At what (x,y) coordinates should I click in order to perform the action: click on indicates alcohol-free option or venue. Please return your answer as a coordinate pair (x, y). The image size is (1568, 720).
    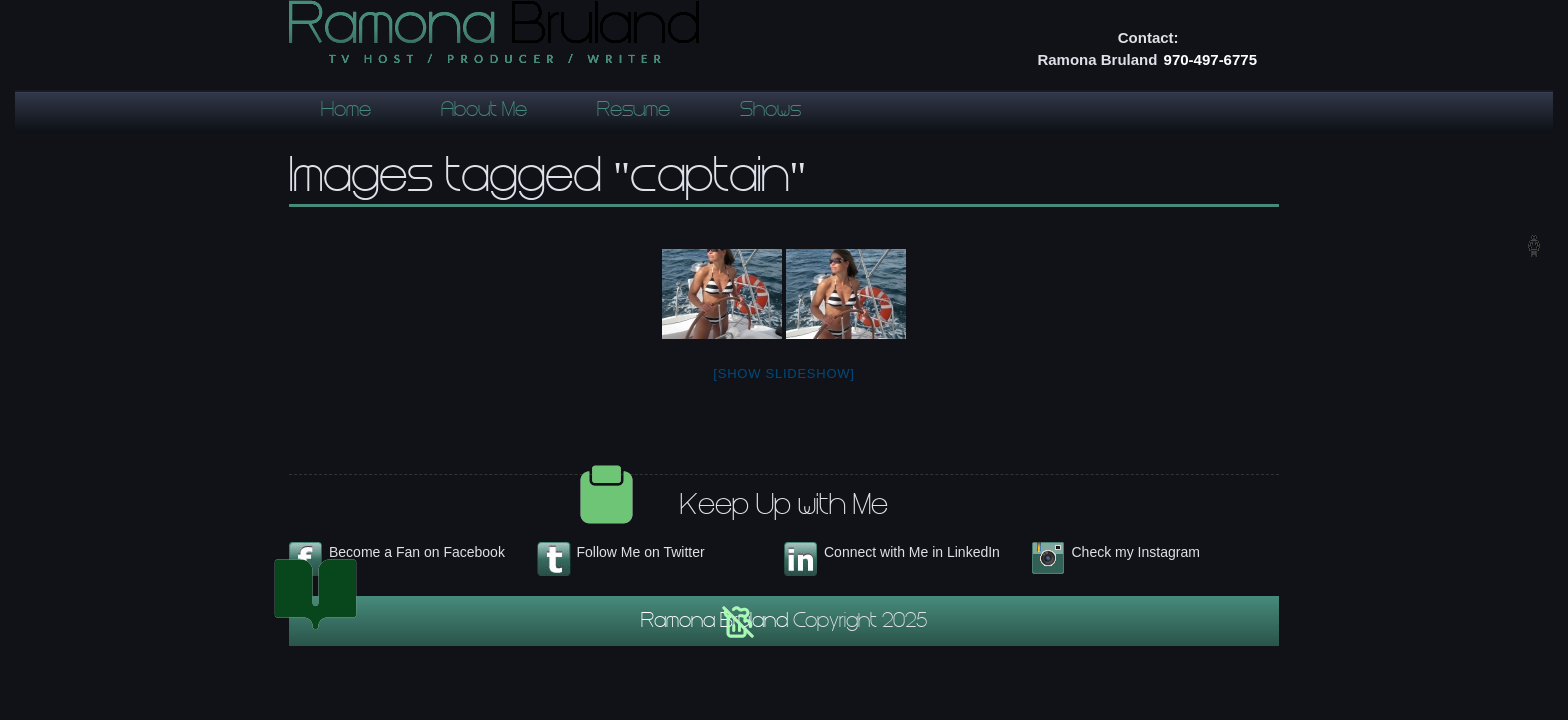
    Looking at the image, I should click on (738, 622).